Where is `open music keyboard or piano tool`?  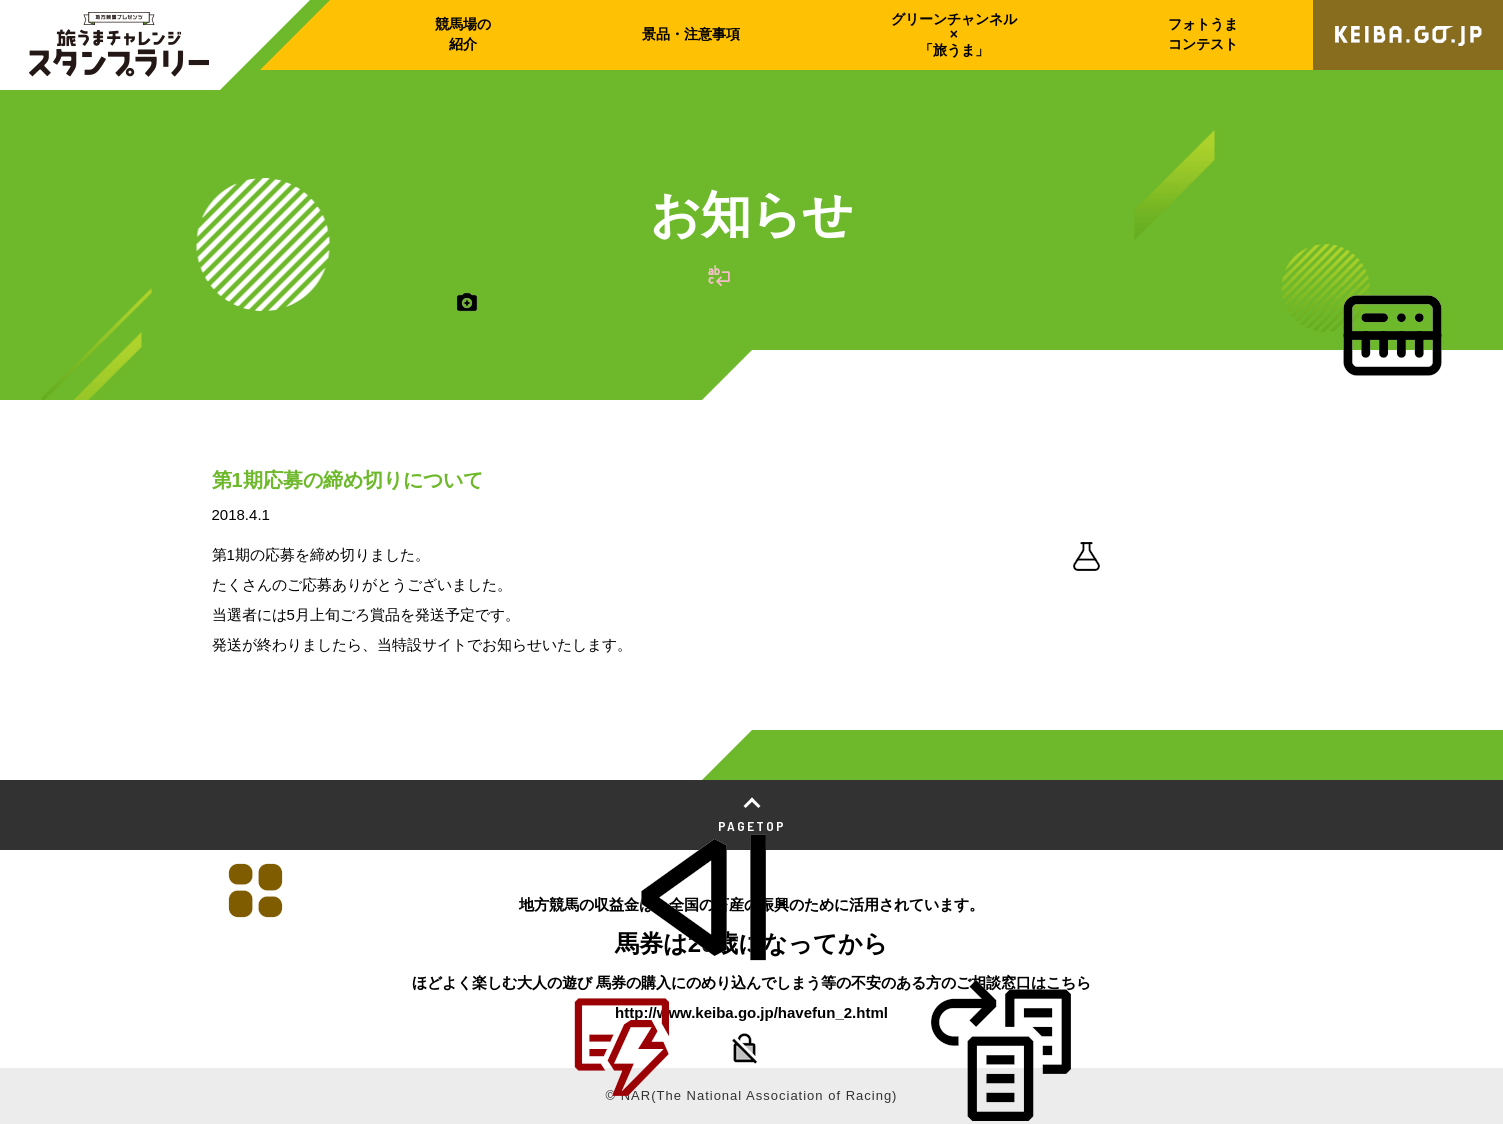 open music keyboard or piano tool is located at coordinates (1392, 335).